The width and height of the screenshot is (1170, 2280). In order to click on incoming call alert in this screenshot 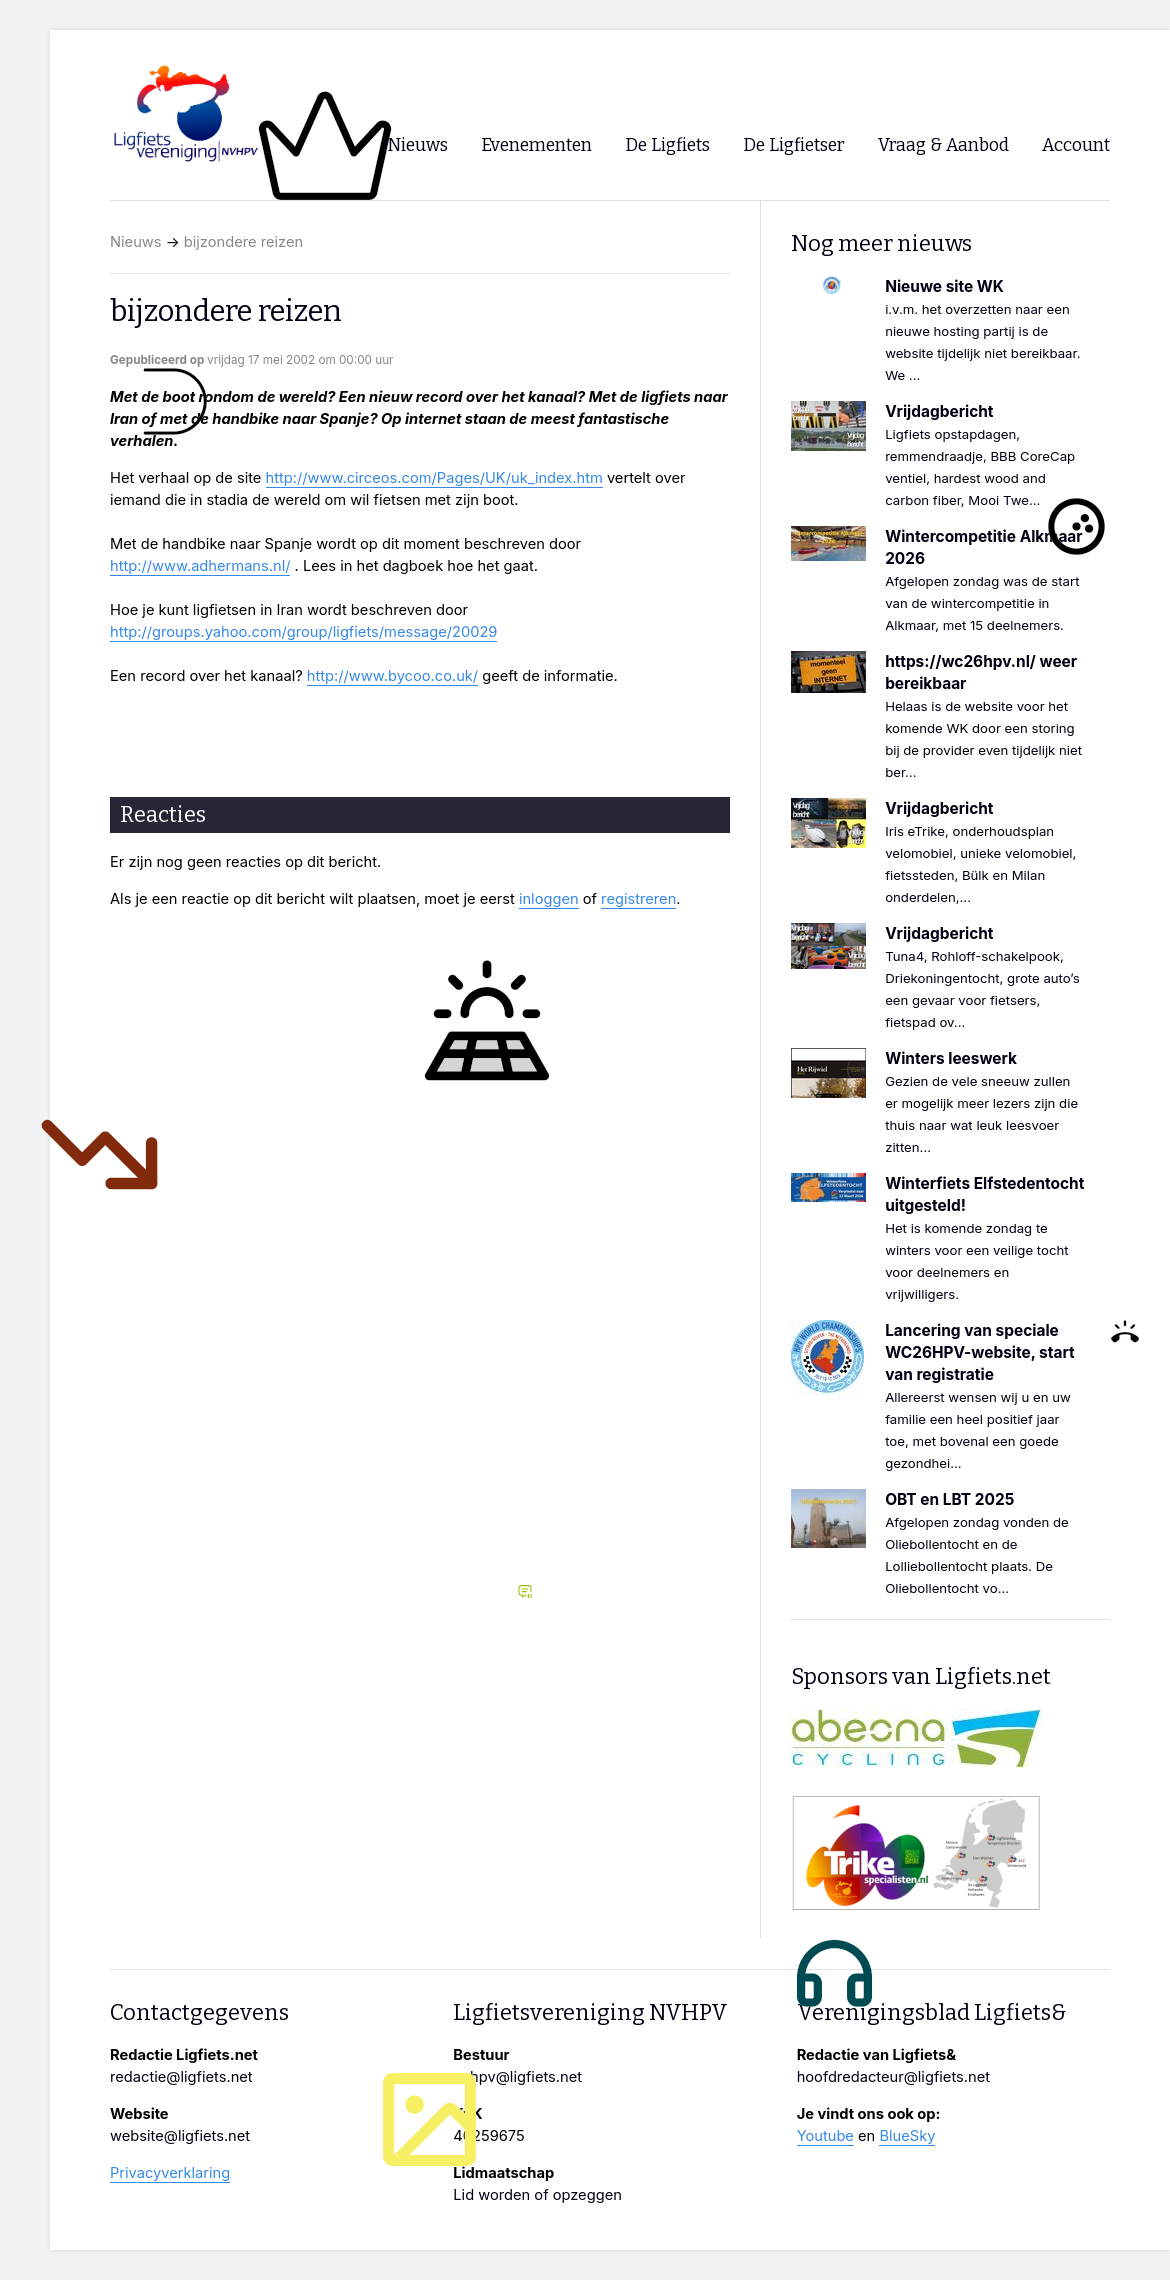, I will do `click(1125, 1332)`.